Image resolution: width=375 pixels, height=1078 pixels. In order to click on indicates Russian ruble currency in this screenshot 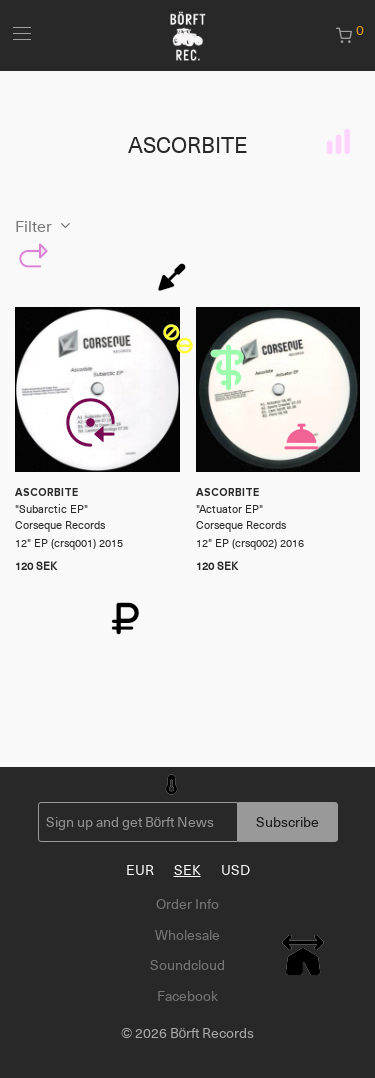, I will do `click(126, 618)`.